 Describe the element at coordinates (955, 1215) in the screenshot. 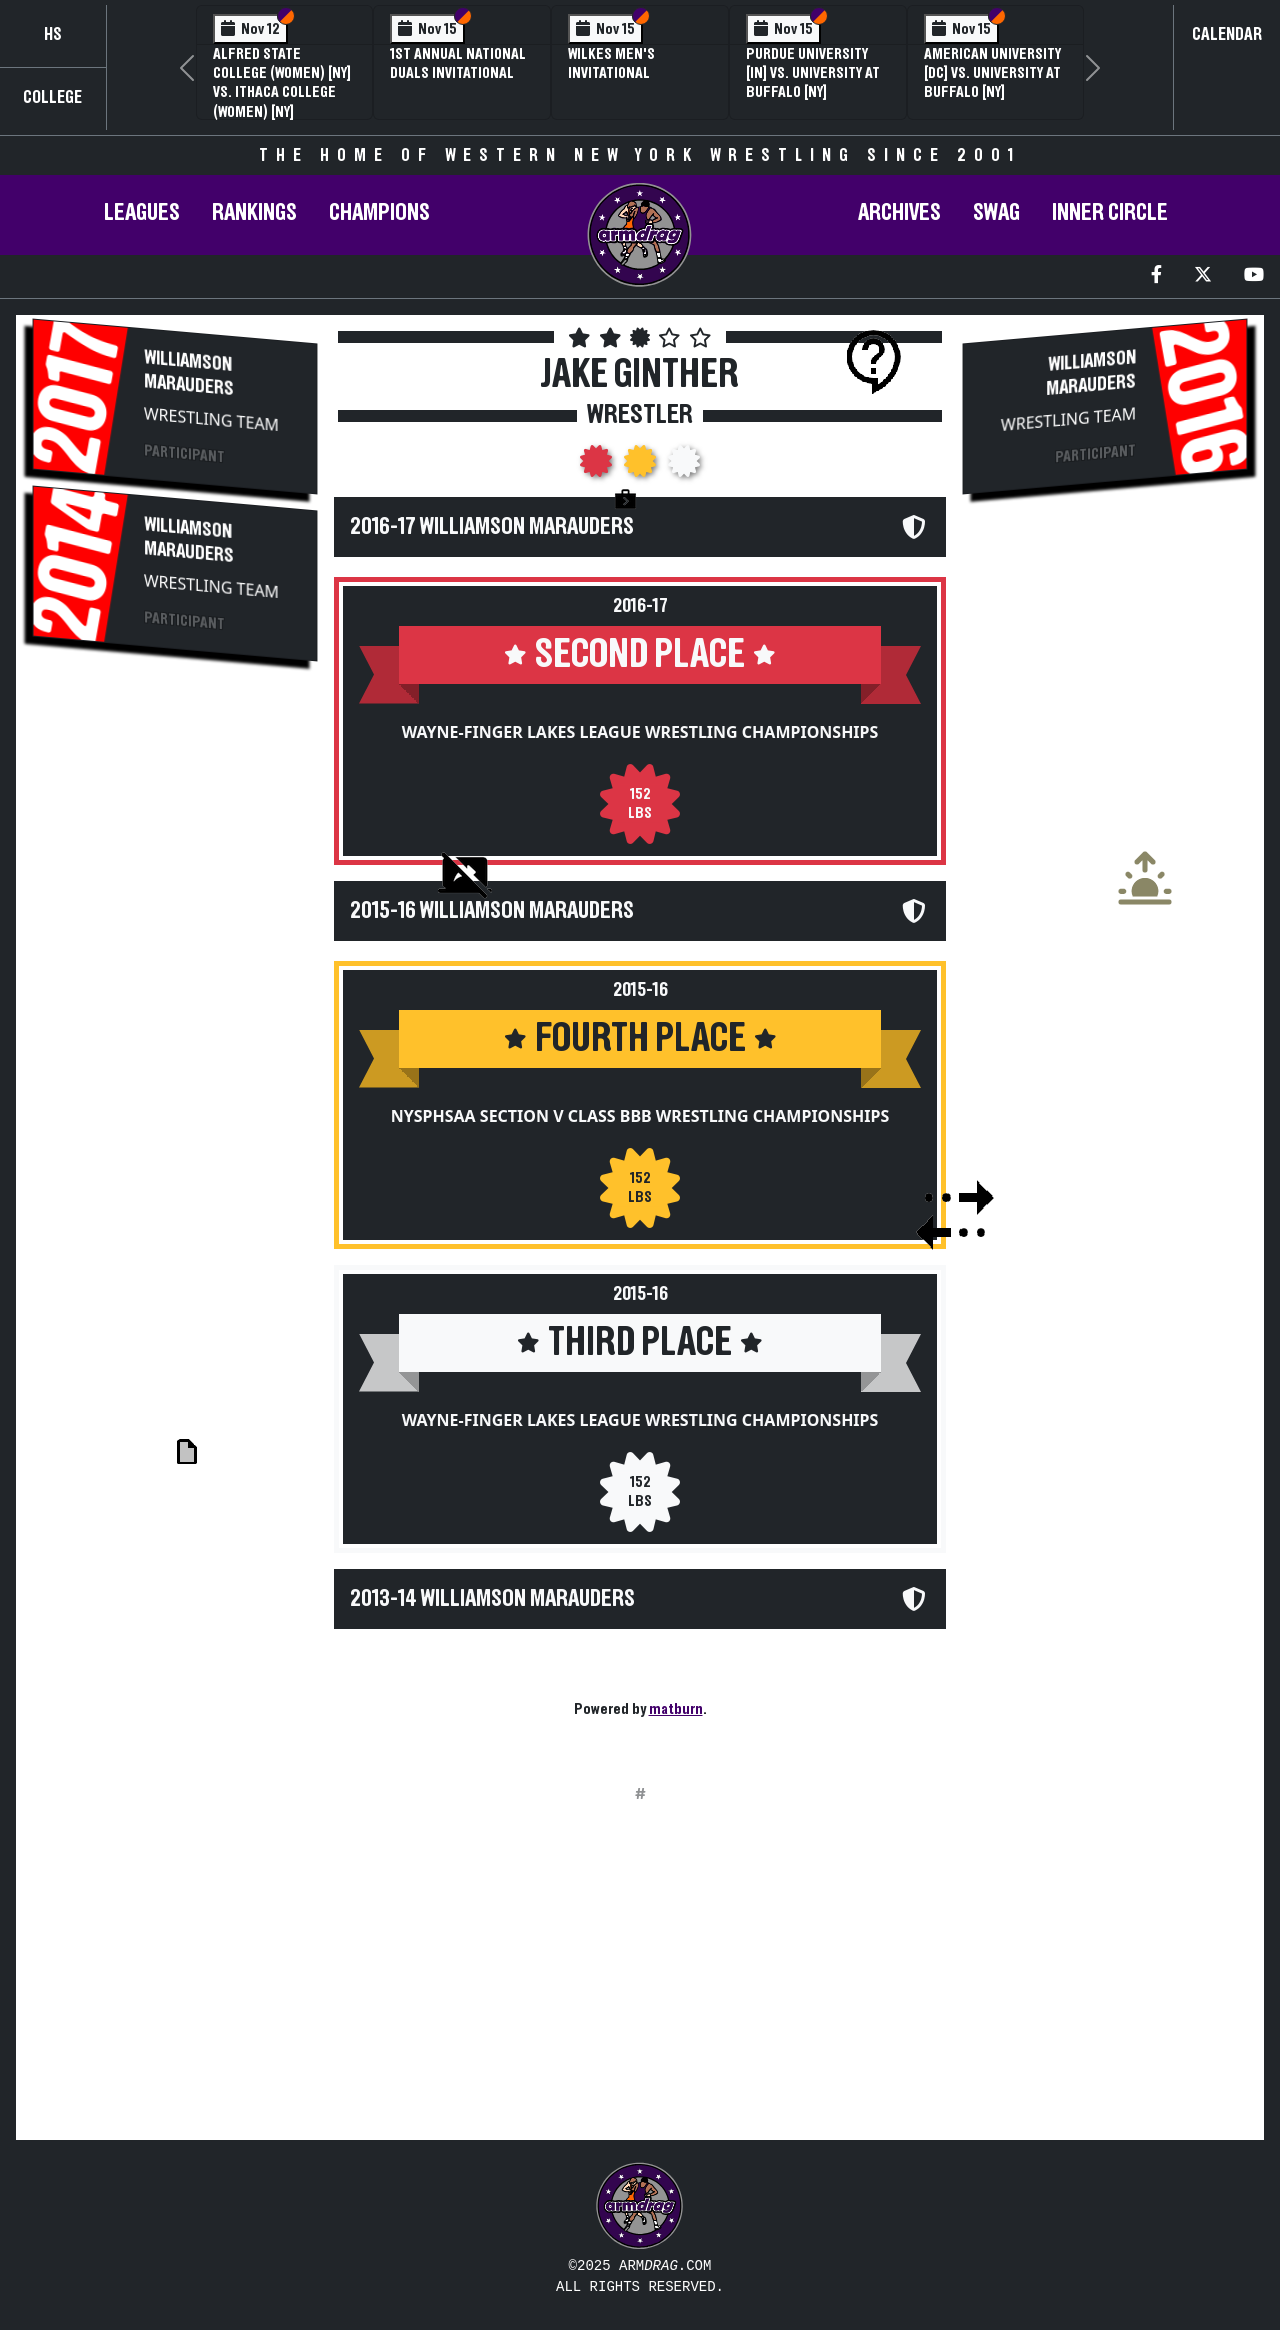

I see `indicates multiple stops on a route` at that location.